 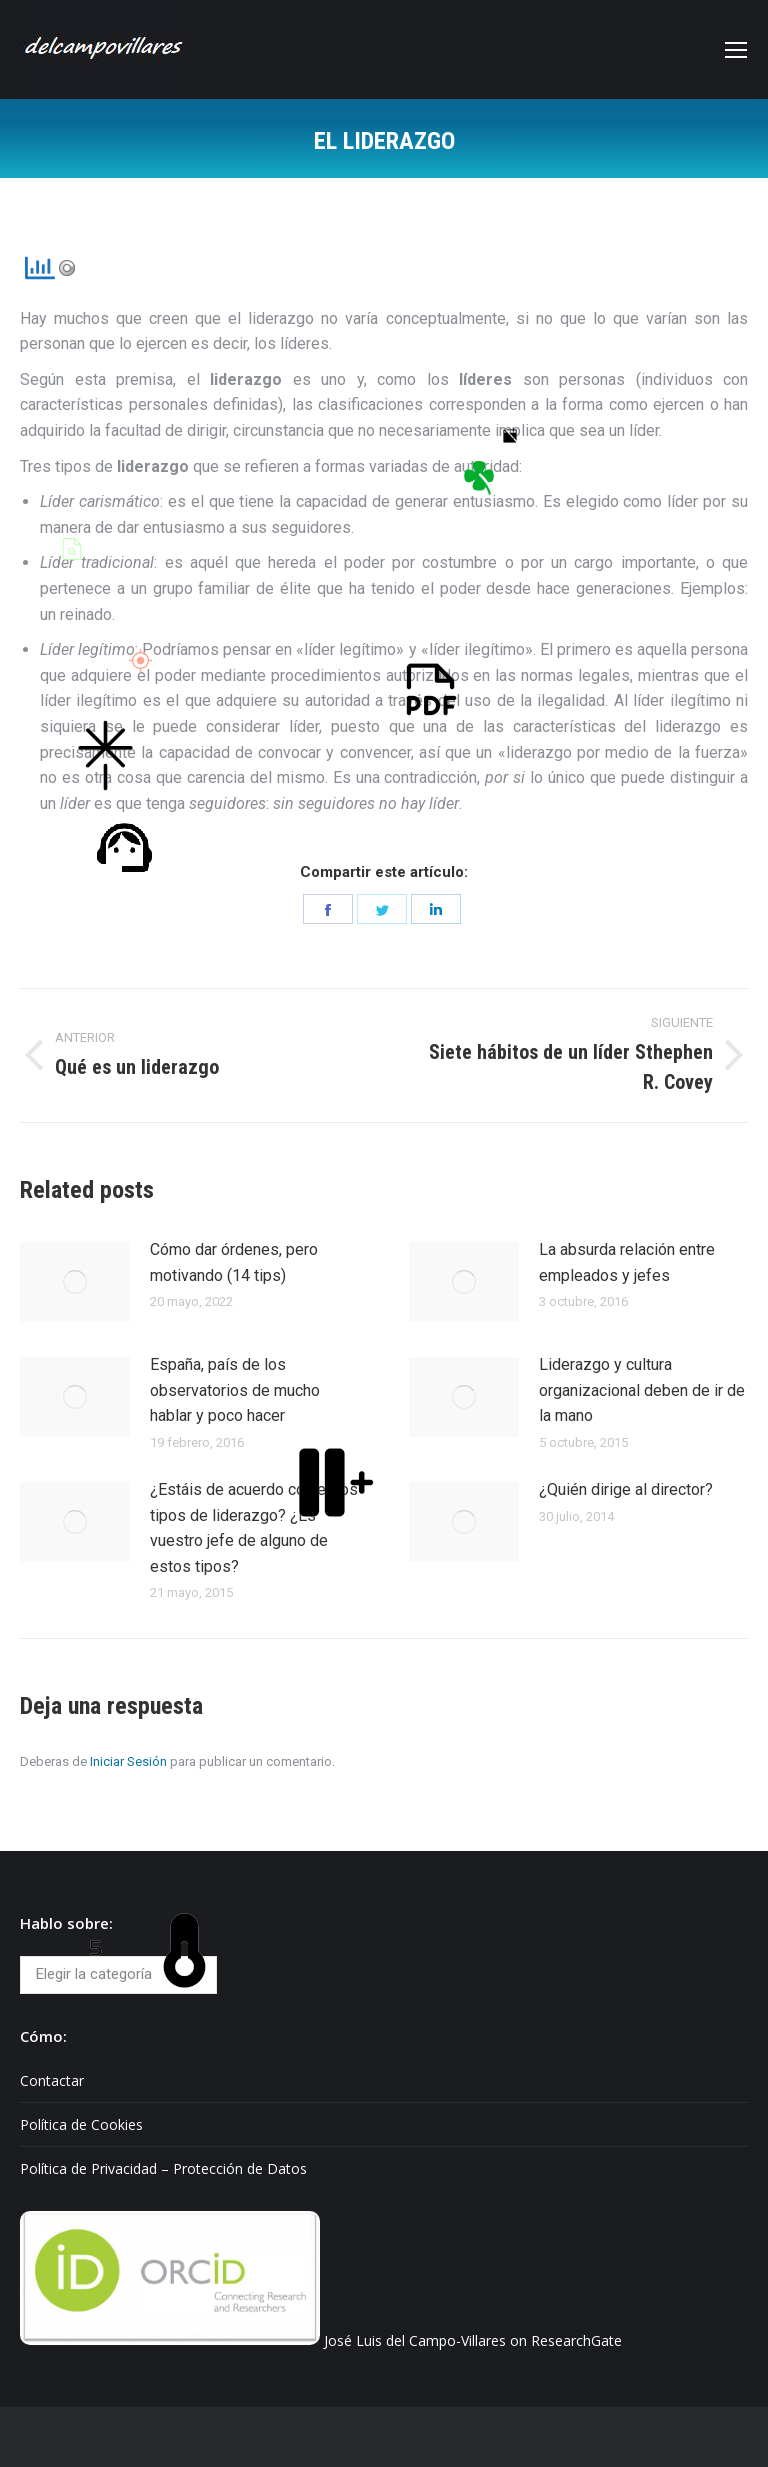 What do you see at coordinates (72, 549) in the screenshot?
I see `search within a document` at bounding box center [72, 549].